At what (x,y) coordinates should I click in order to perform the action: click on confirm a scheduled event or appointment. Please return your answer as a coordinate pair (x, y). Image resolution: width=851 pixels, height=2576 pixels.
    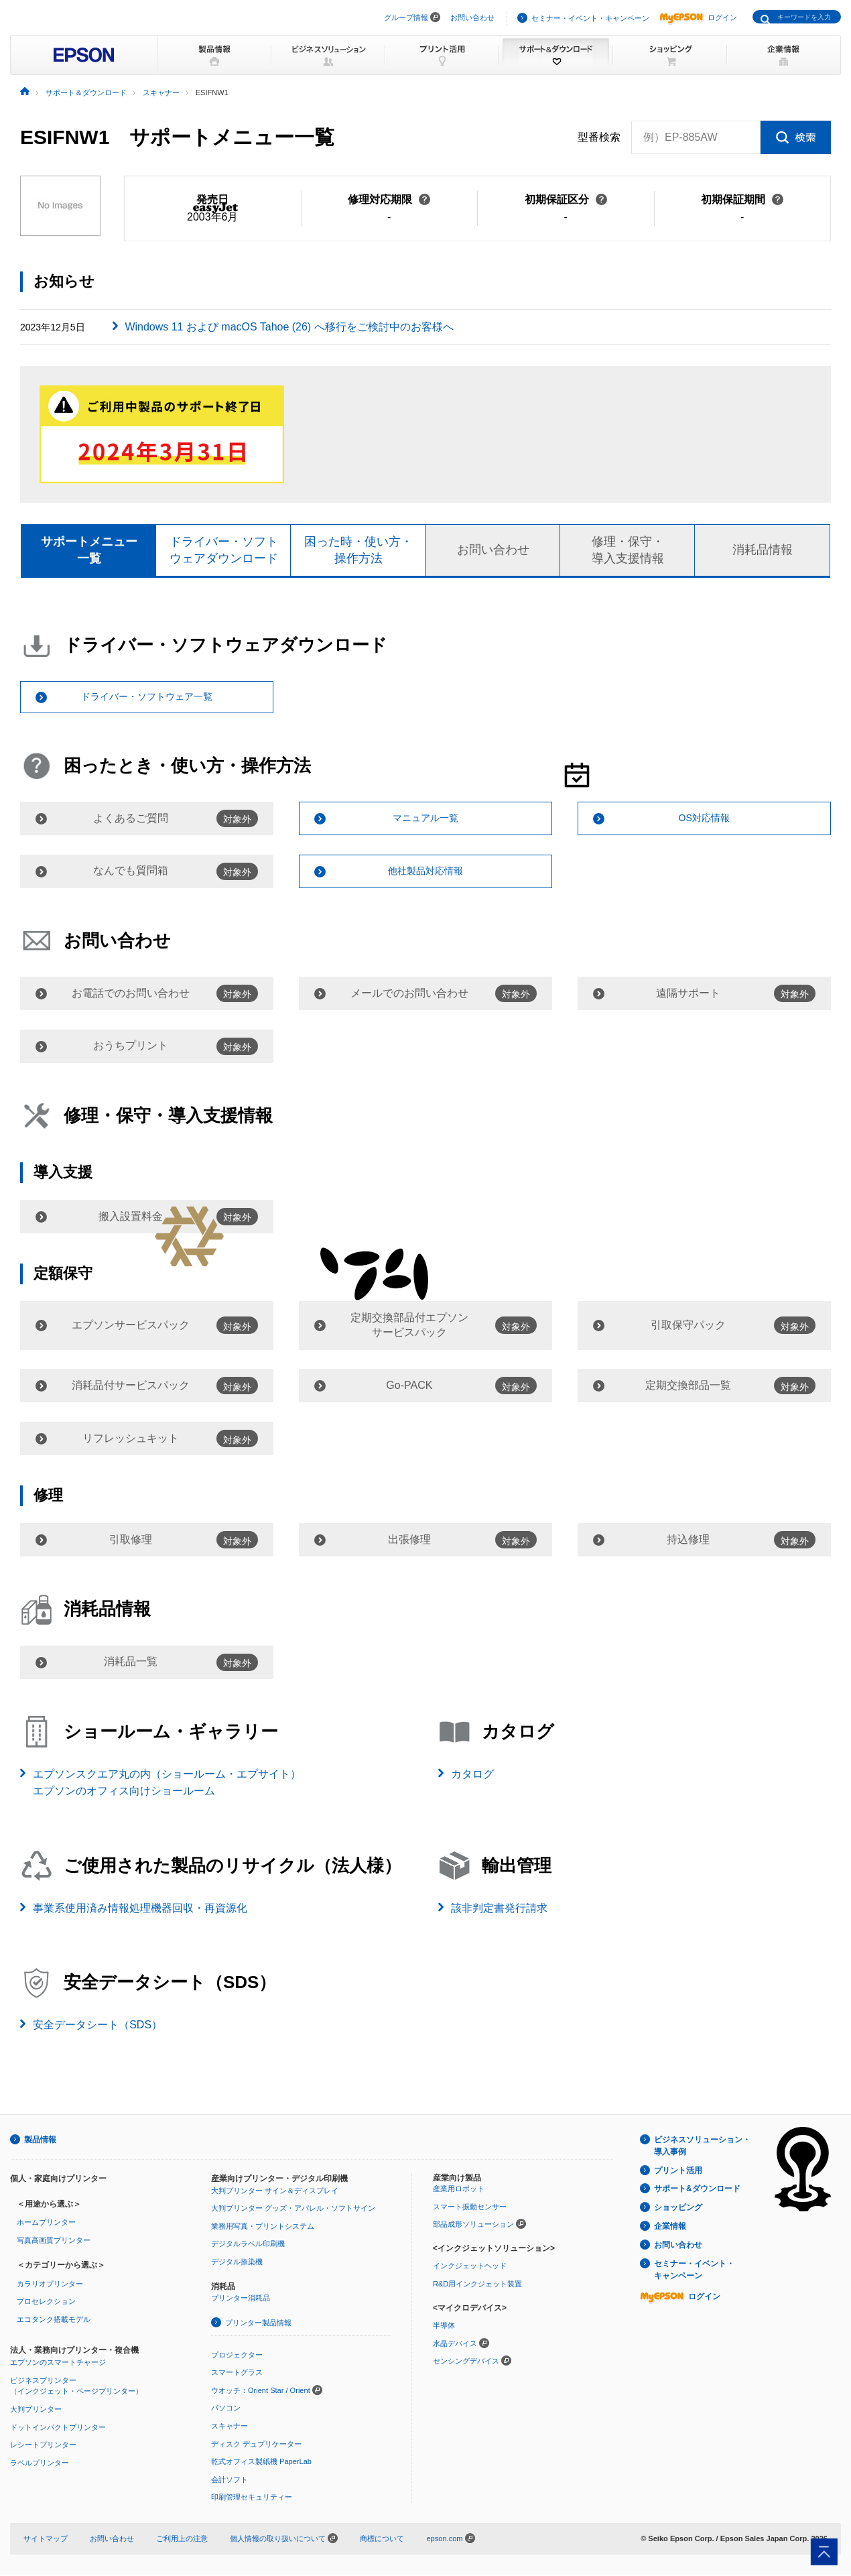
    Looking at the image, I should click on (577, 776).